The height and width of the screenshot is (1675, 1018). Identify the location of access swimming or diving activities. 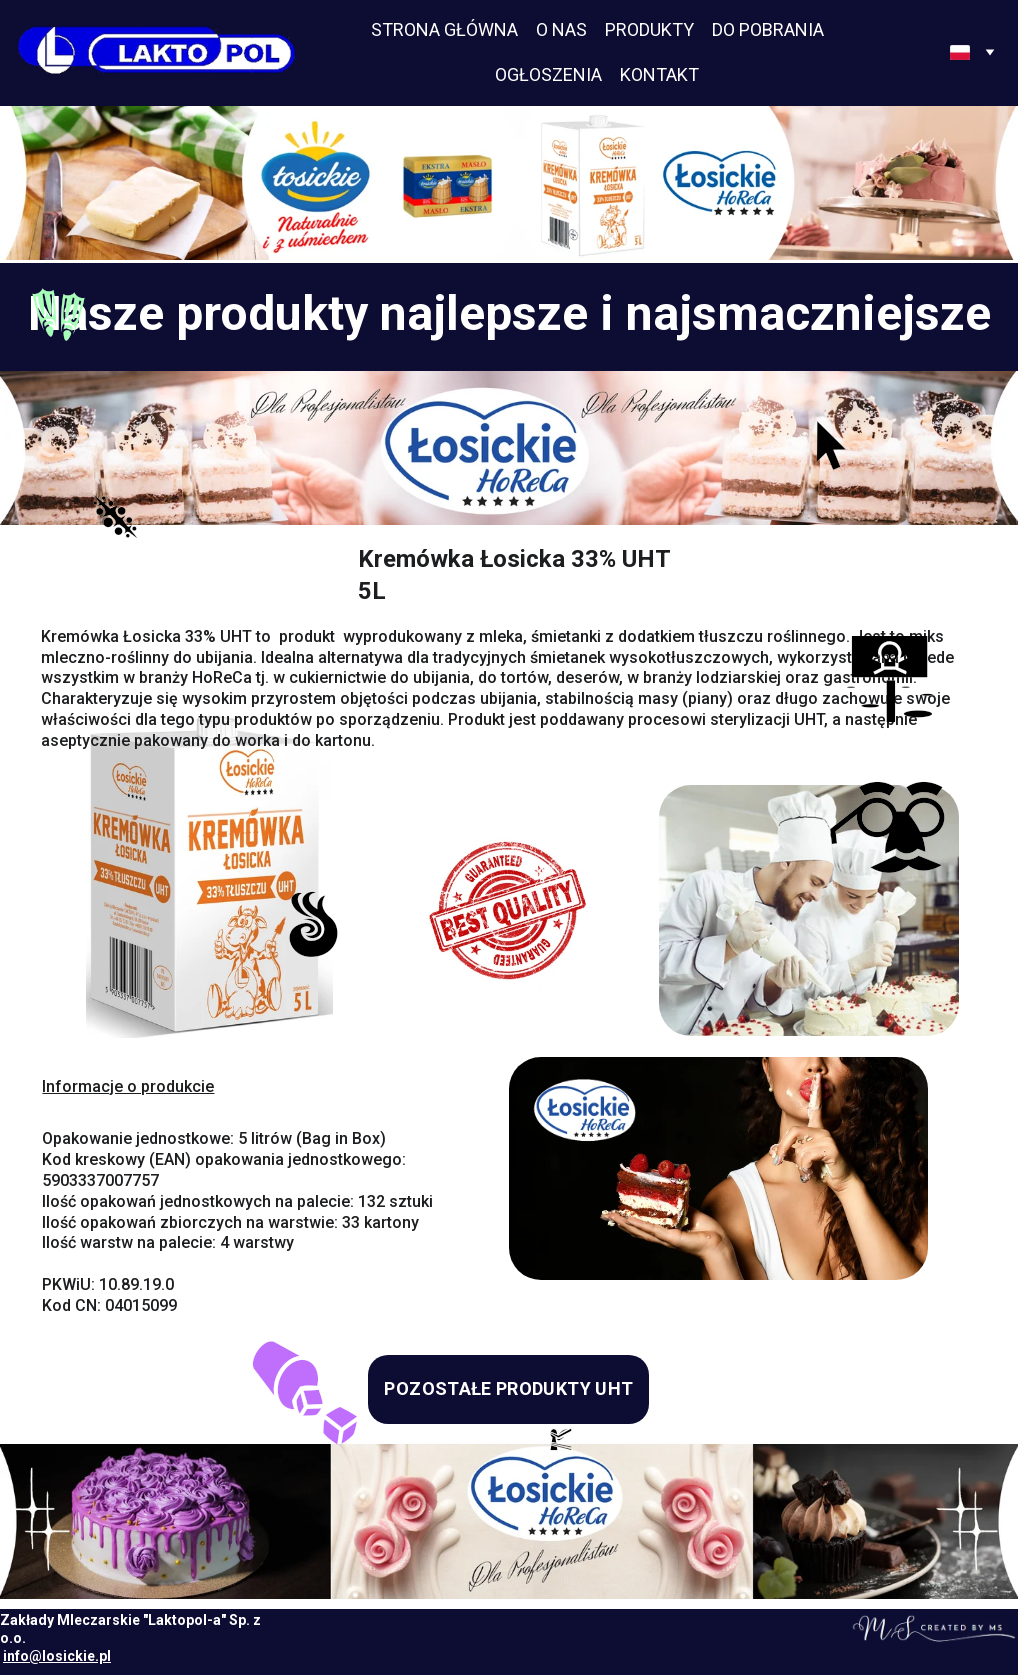
(58, 314).